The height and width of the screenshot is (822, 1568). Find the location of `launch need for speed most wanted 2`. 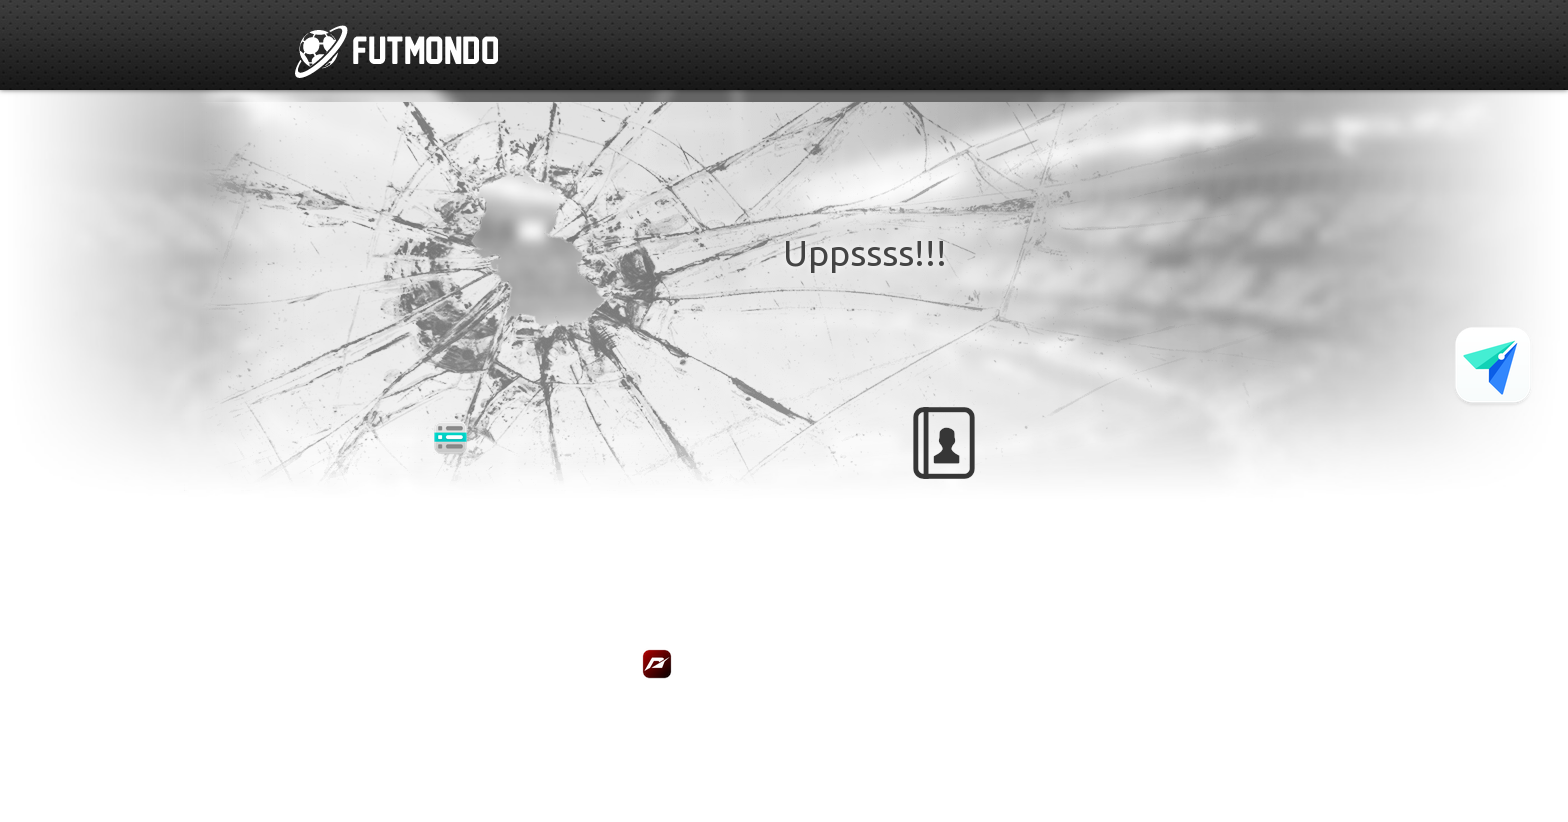

launch need for speed most wanted 2 is located at coordinates (657, 664).